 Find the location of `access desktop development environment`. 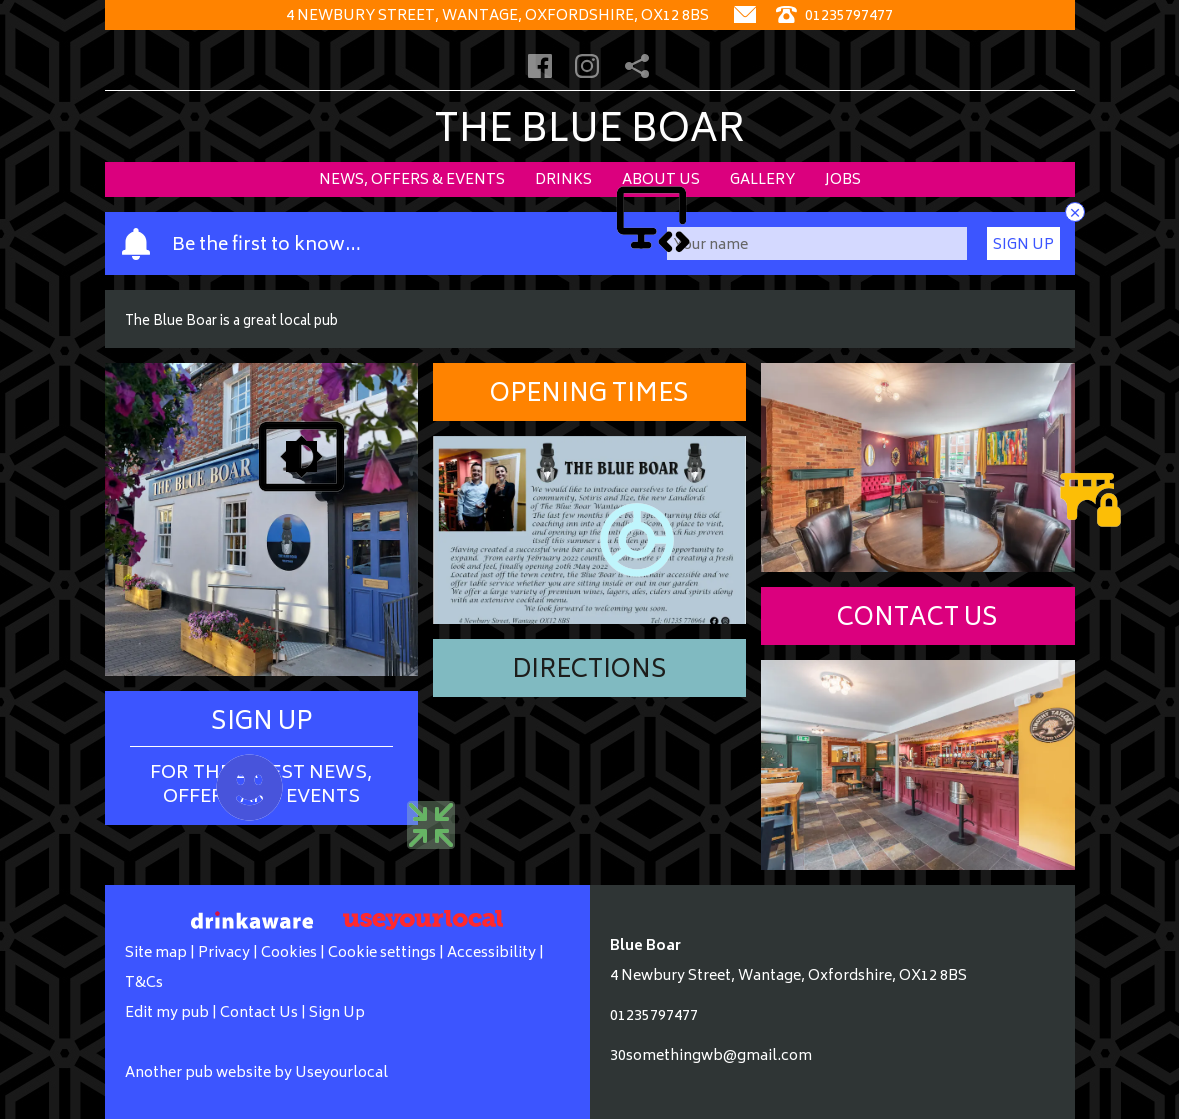

access desktop development environment is located at coordinates (651, 217).